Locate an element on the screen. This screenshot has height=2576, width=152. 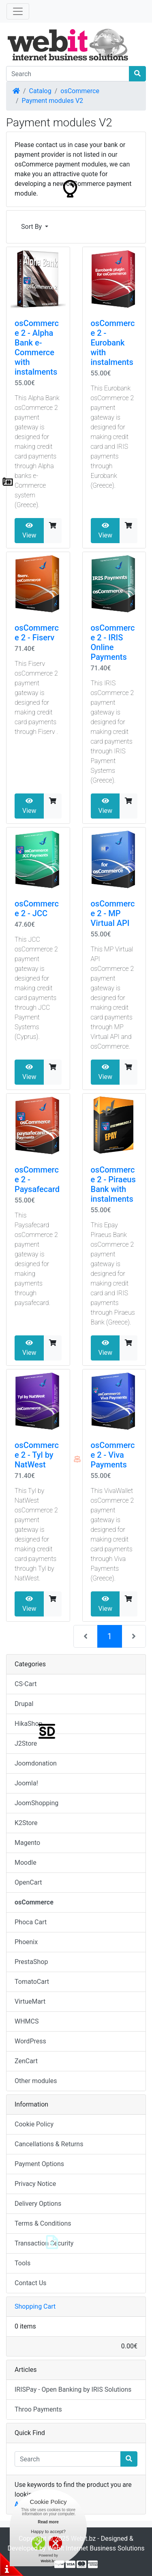
align objects to horizontal center is located at coordinates (77, 1459).